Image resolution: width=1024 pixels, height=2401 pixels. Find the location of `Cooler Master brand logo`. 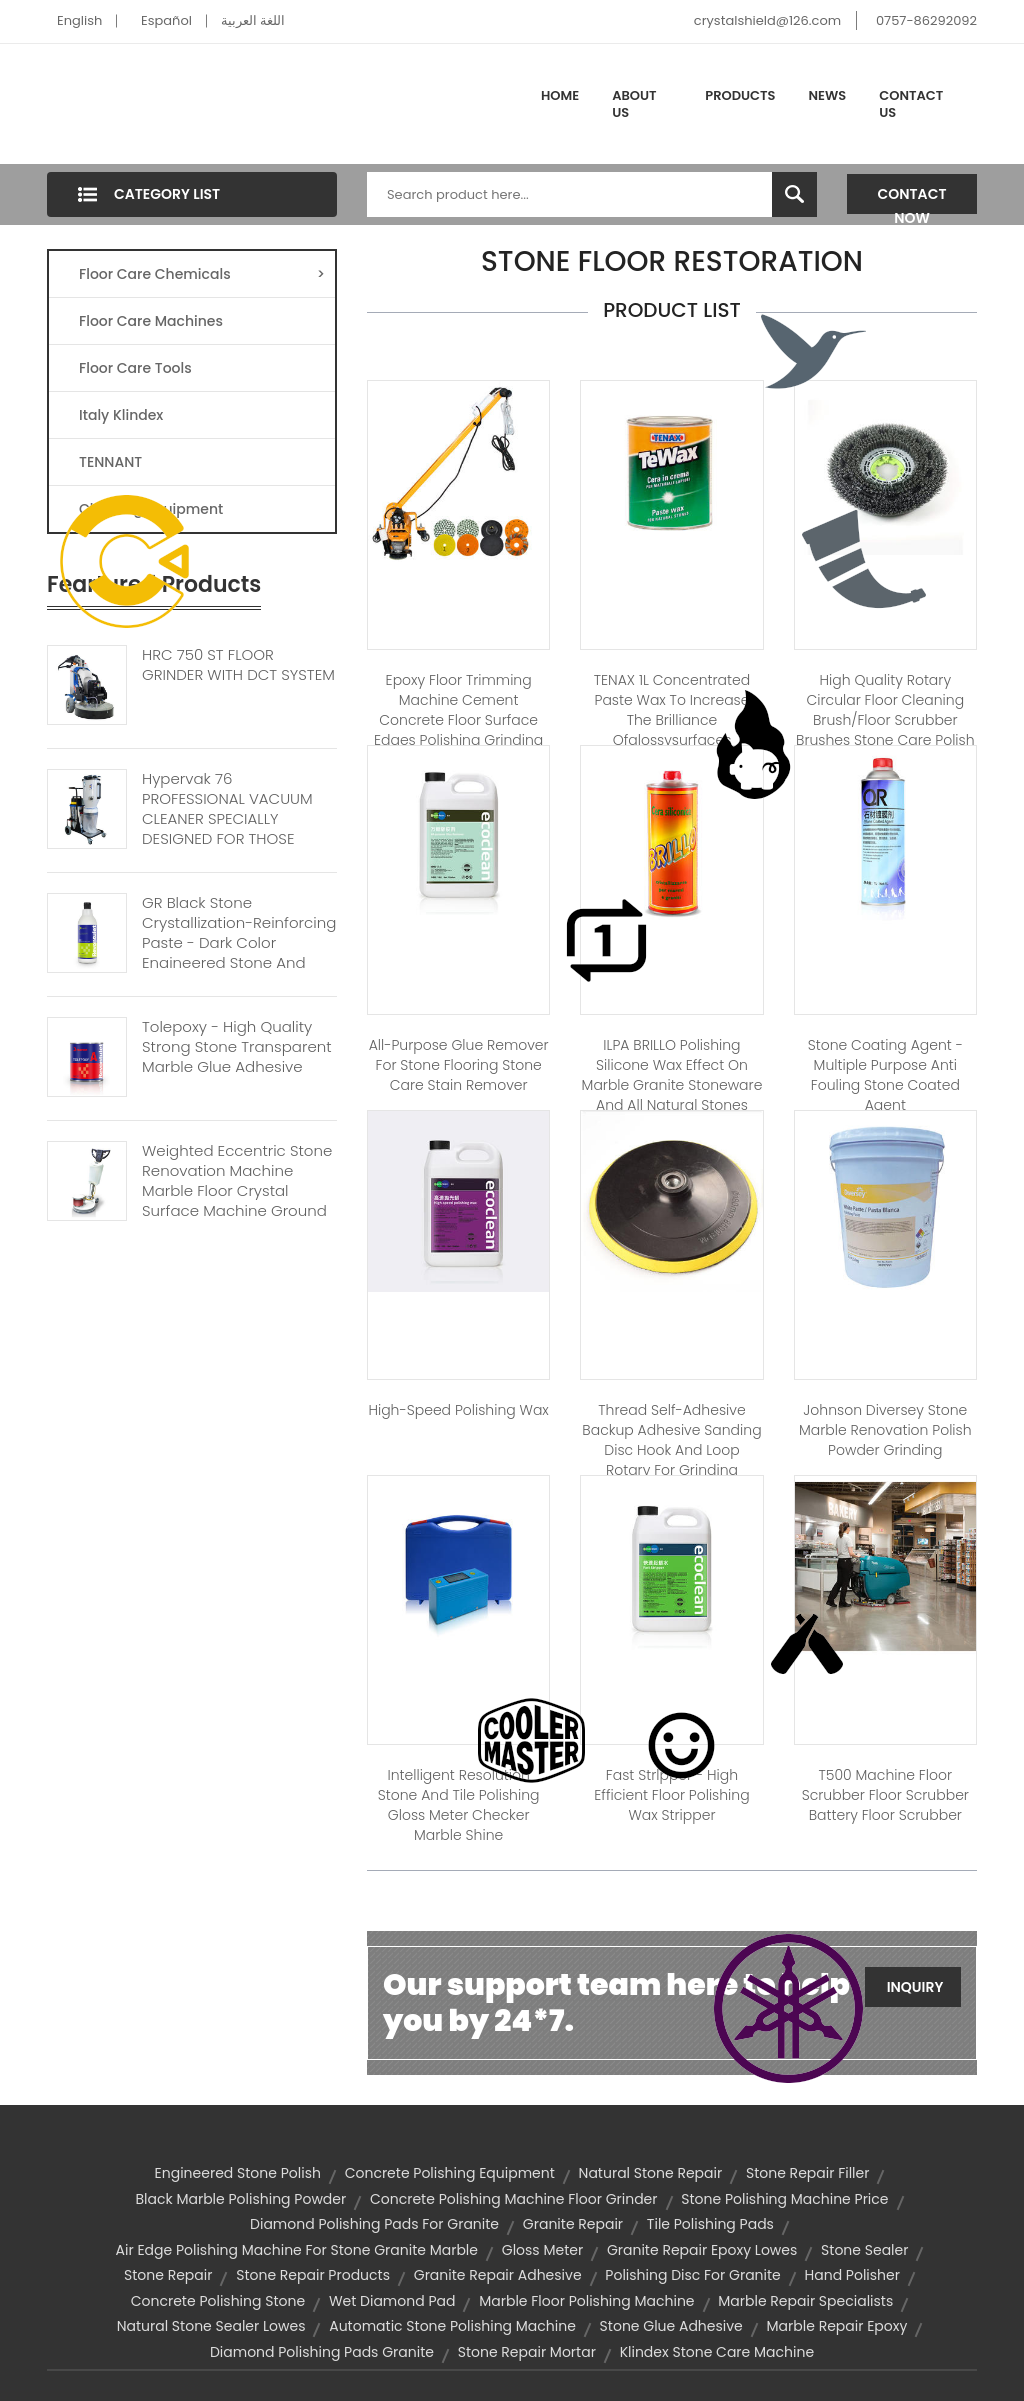

Cooler Master brand logo is located at coordinates (531, 1740).